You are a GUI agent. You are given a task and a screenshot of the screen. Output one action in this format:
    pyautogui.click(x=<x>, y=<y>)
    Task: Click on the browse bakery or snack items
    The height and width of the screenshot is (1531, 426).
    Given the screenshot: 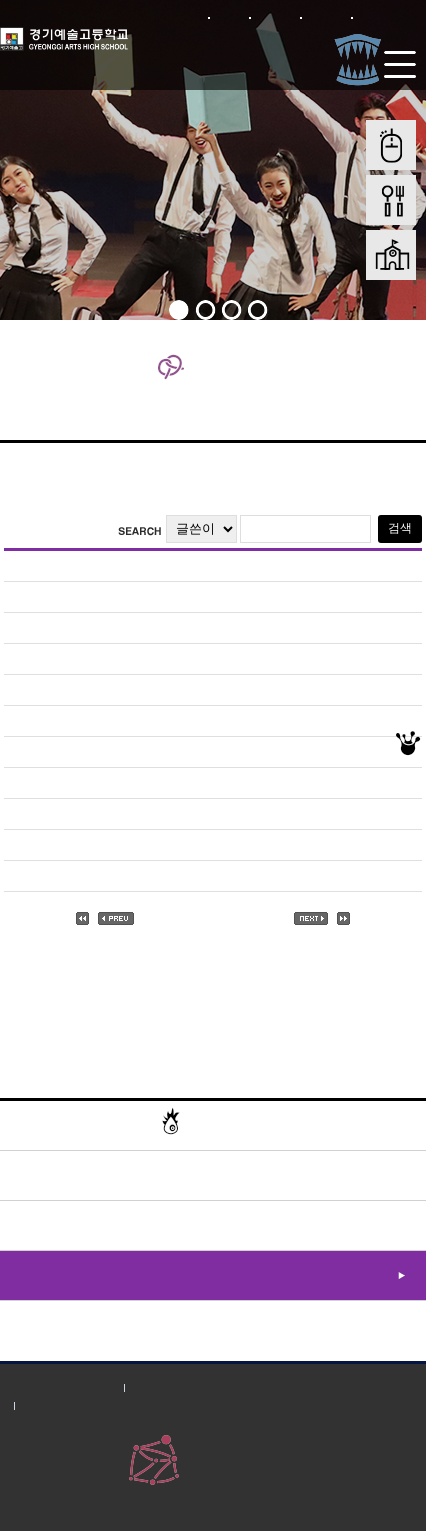 What is the action you would take?
    pyautogui.click(x=171, y=367)
    